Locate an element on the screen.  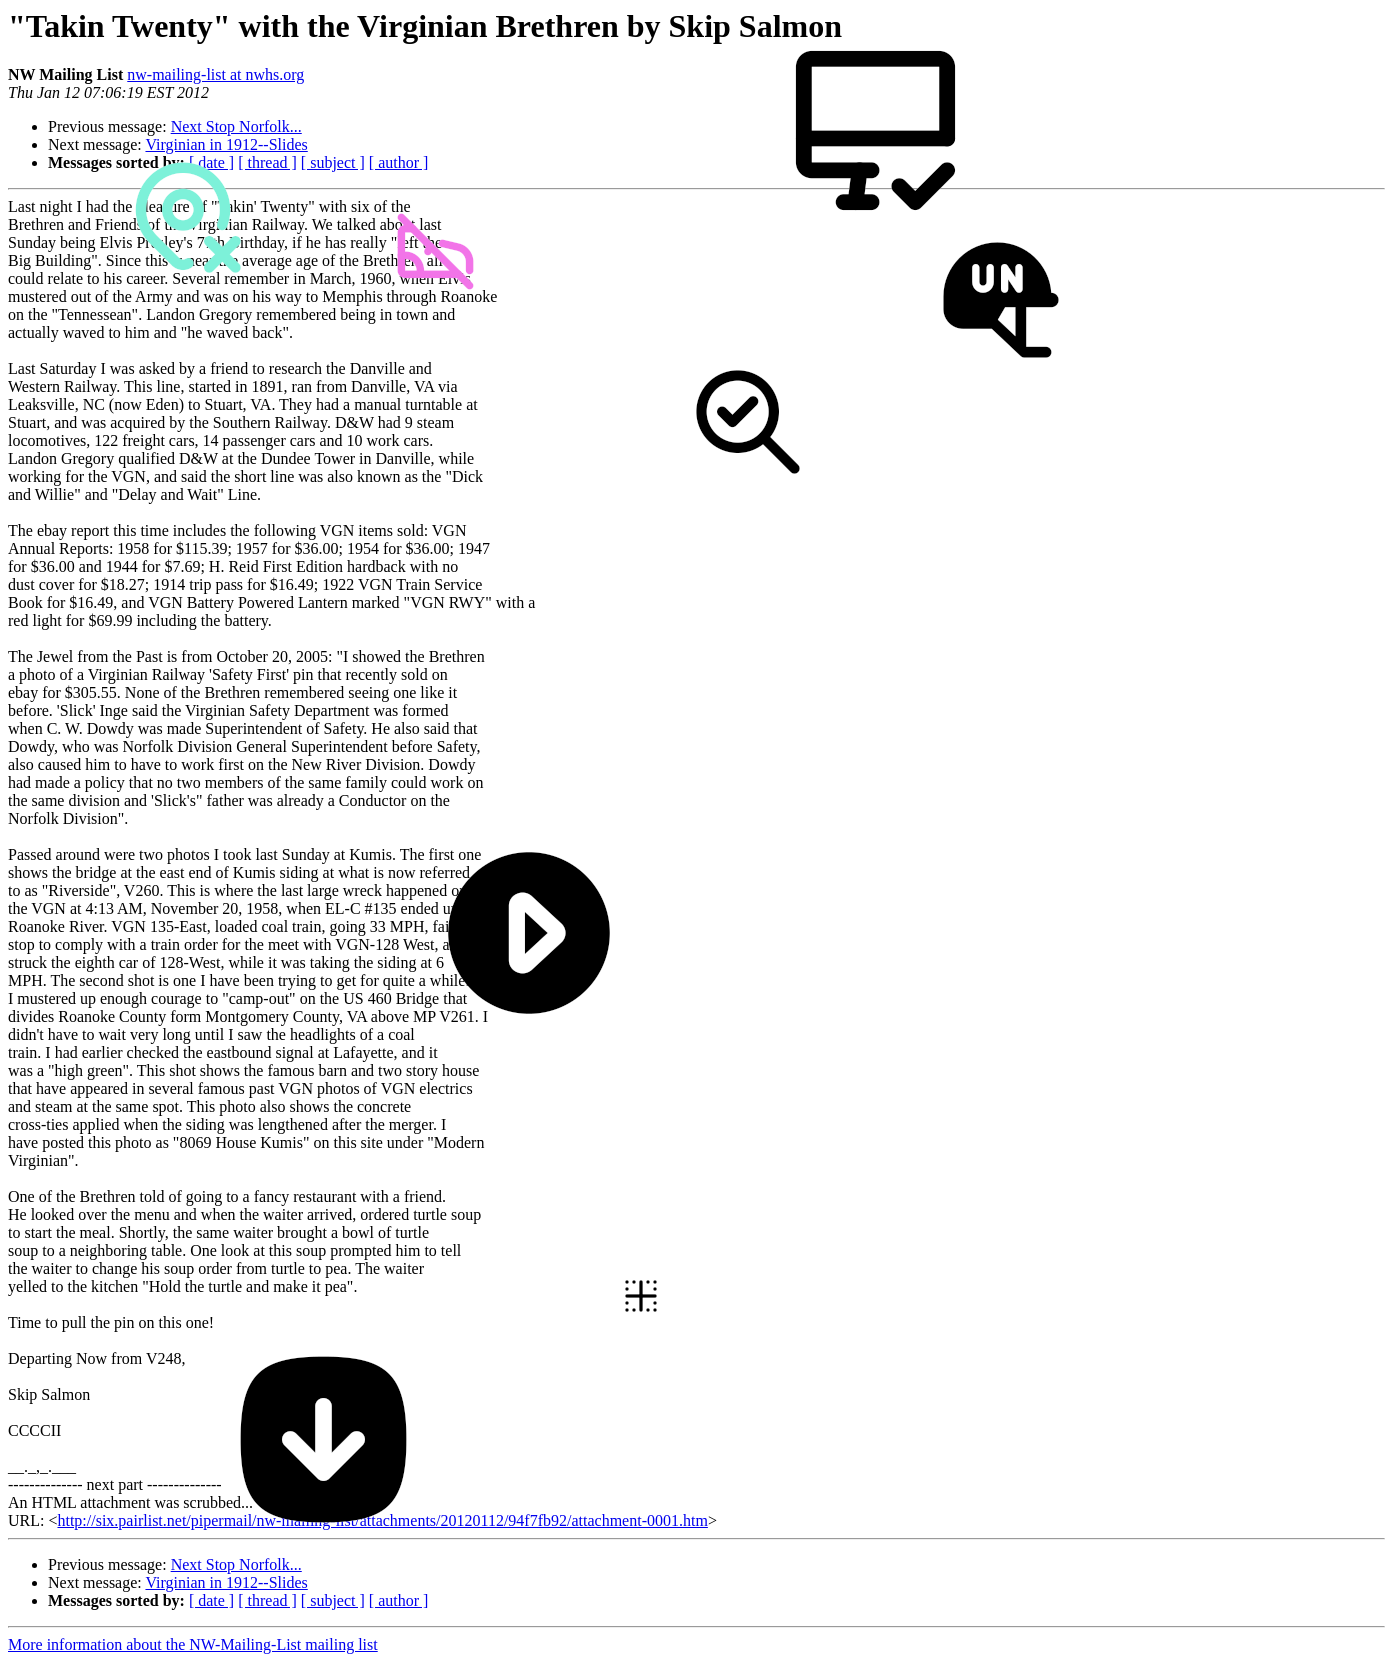
play media or video content is located at coordinates (529, 933).